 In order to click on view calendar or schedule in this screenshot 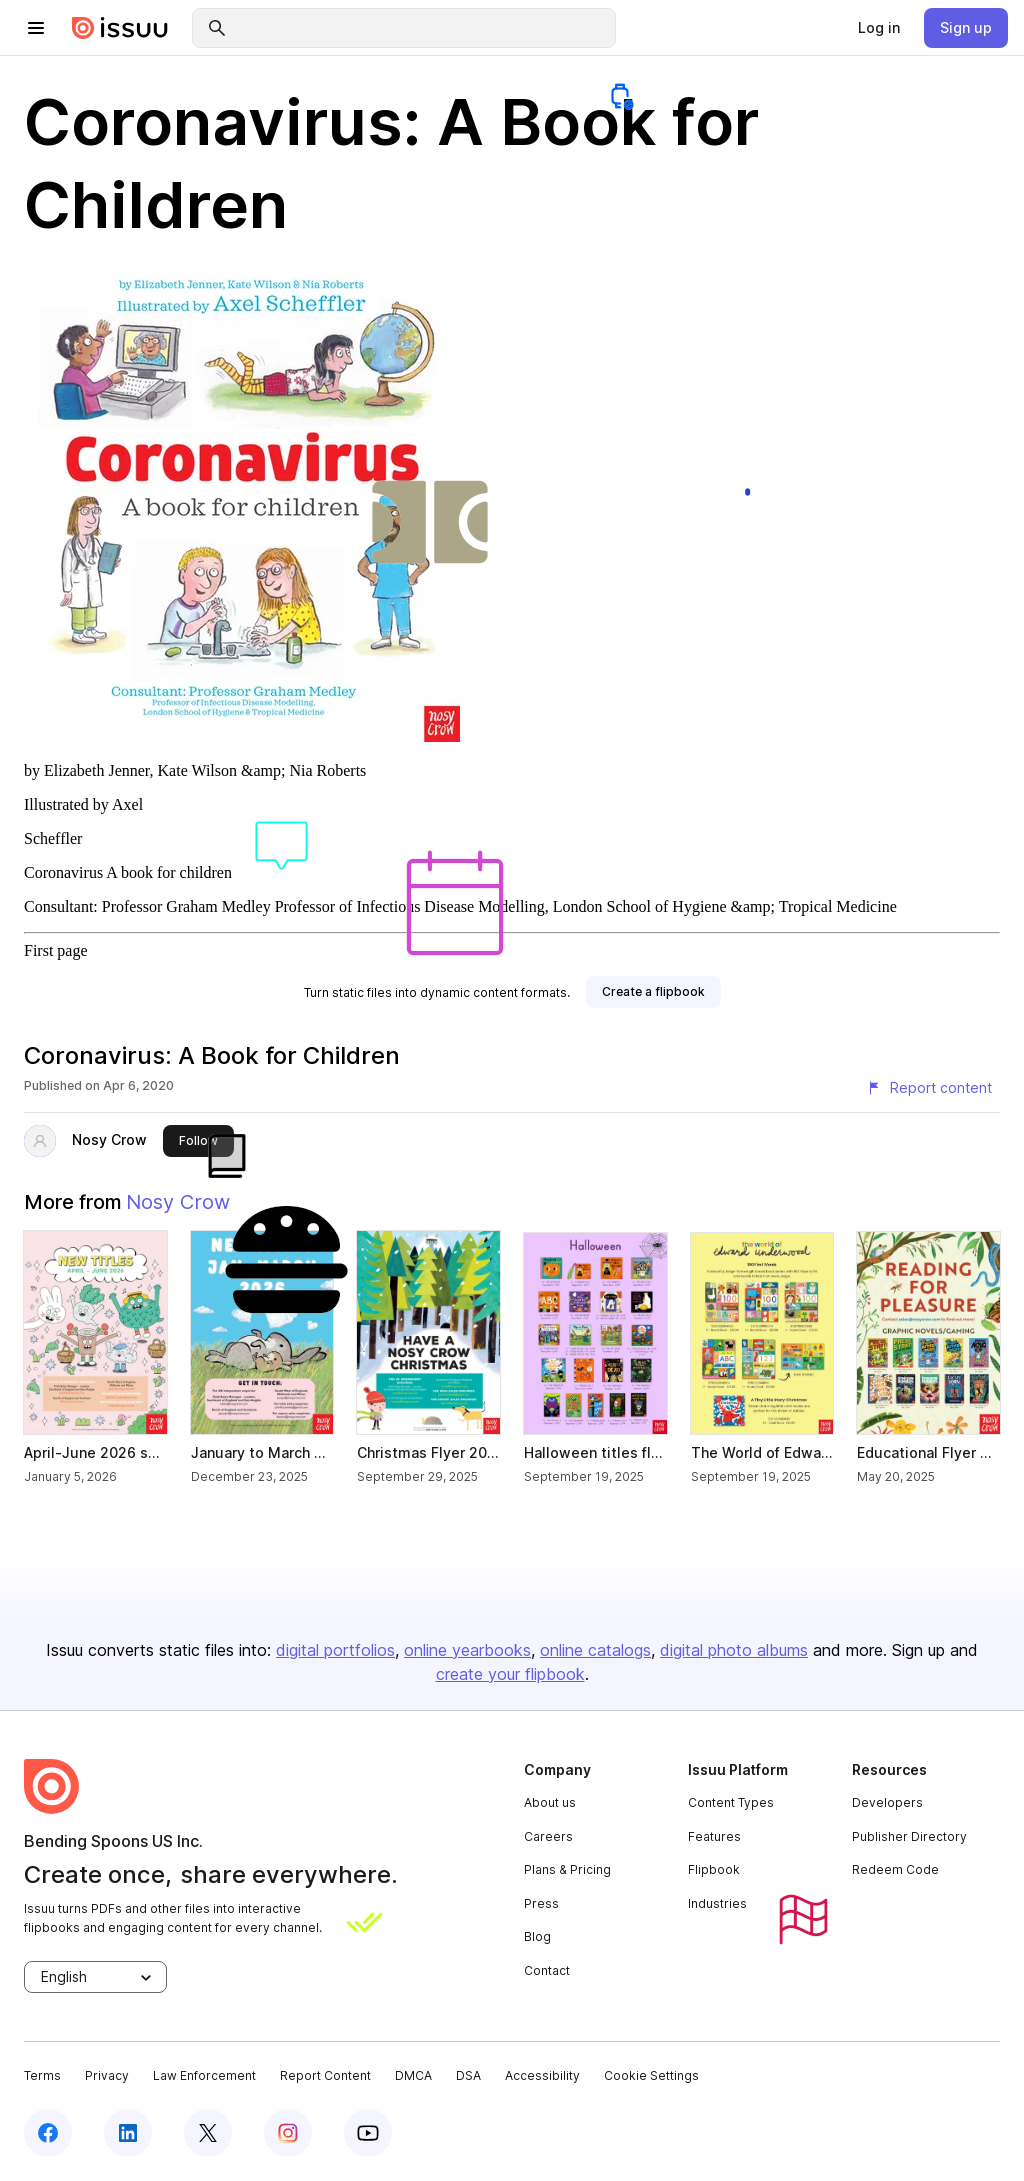, I will do `click(455, 907)`.